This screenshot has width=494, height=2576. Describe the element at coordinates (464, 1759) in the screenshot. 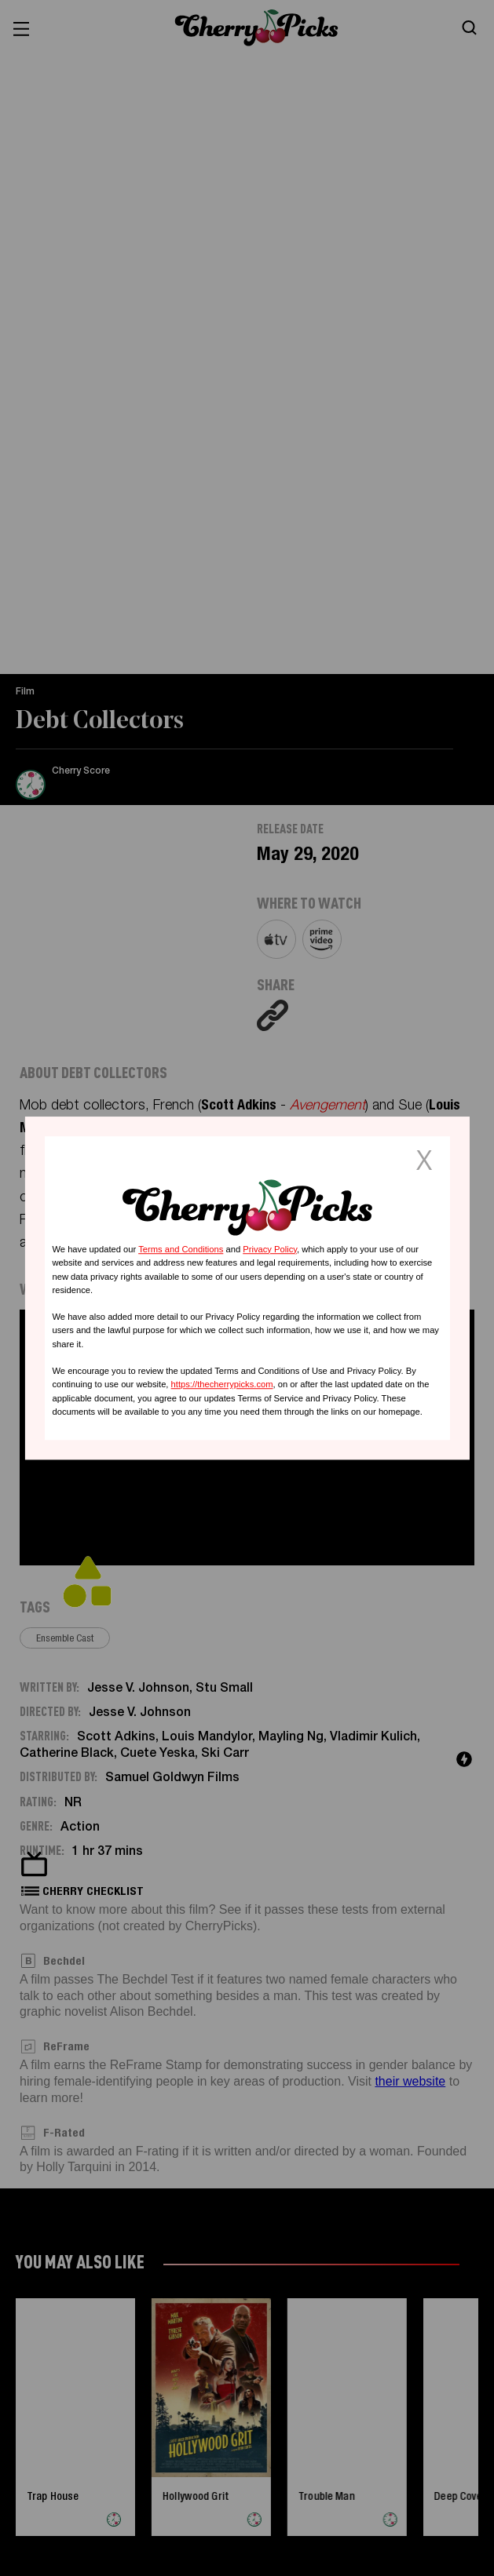

I see `indicates offline or cached content available` at that location.